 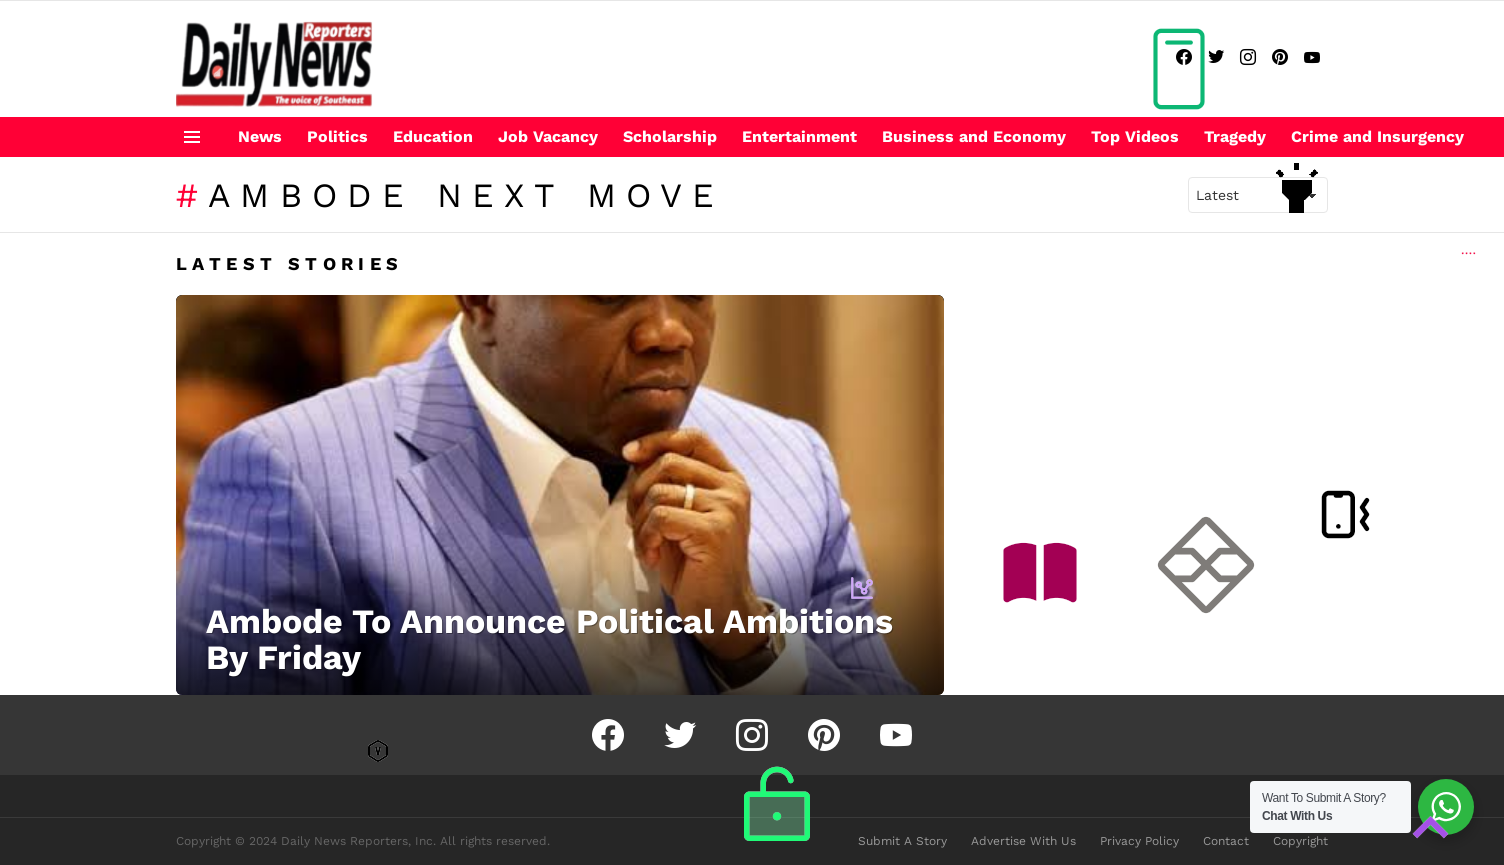 What do you see at coordinates (777, 808) in the screenshot?
I see `unlock a protected item or feature` at bounding box center [777, 808].